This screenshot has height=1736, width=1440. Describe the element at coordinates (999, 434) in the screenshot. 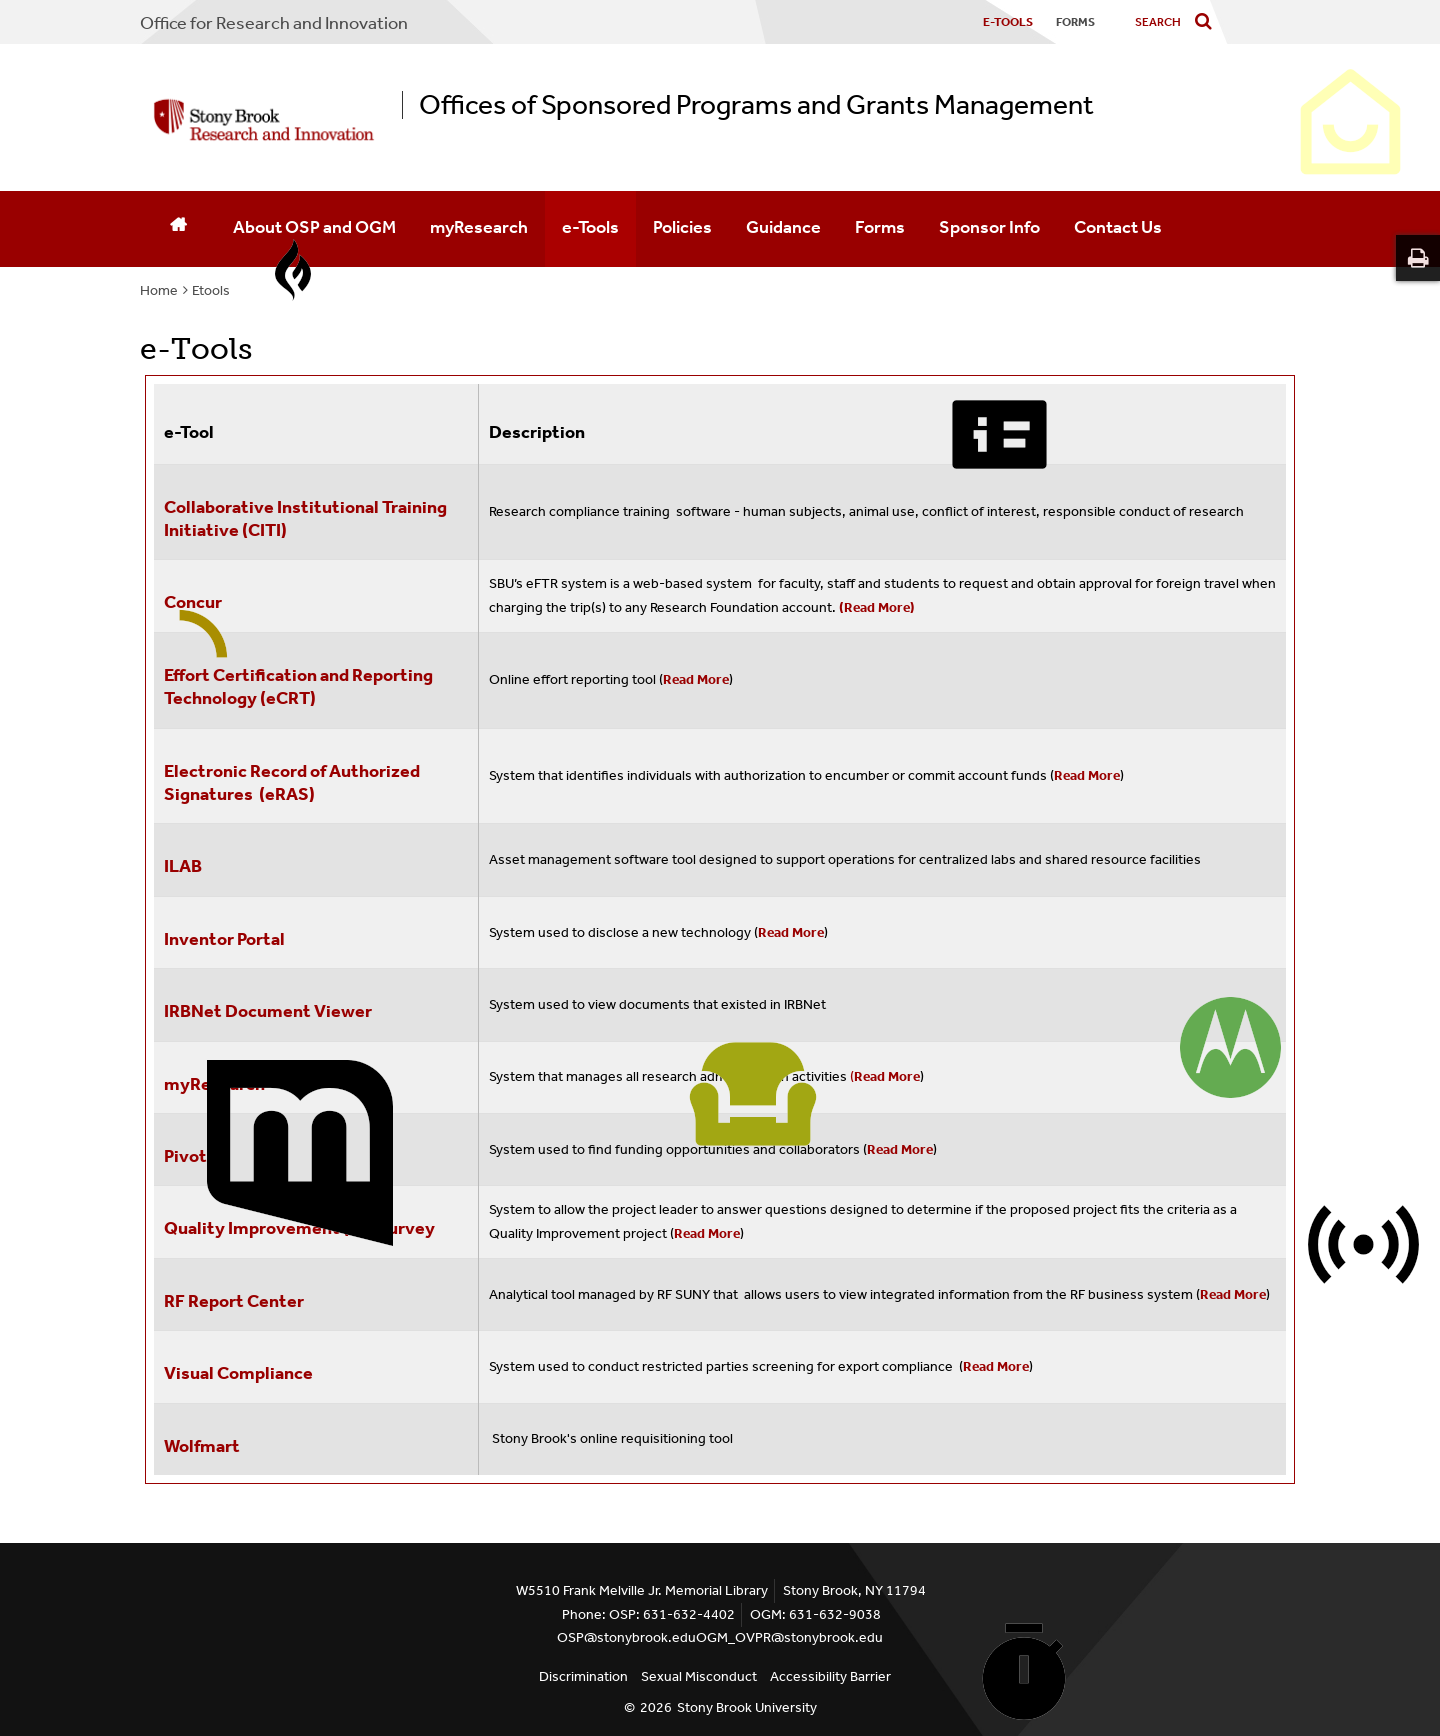

I see `view contact or business card details` at that location.